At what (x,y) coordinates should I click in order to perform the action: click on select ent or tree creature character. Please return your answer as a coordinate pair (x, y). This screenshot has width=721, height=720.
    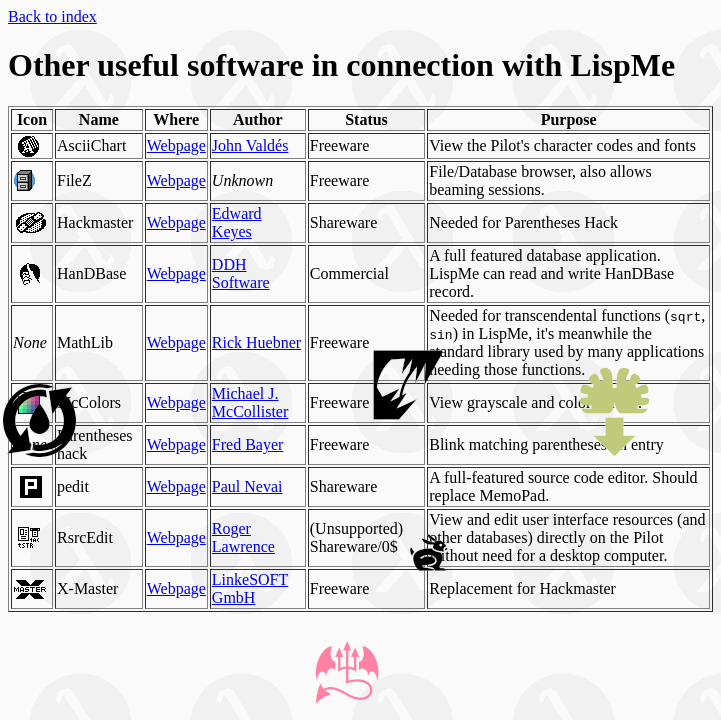
    Looking at the image, I should click on (408, 385).